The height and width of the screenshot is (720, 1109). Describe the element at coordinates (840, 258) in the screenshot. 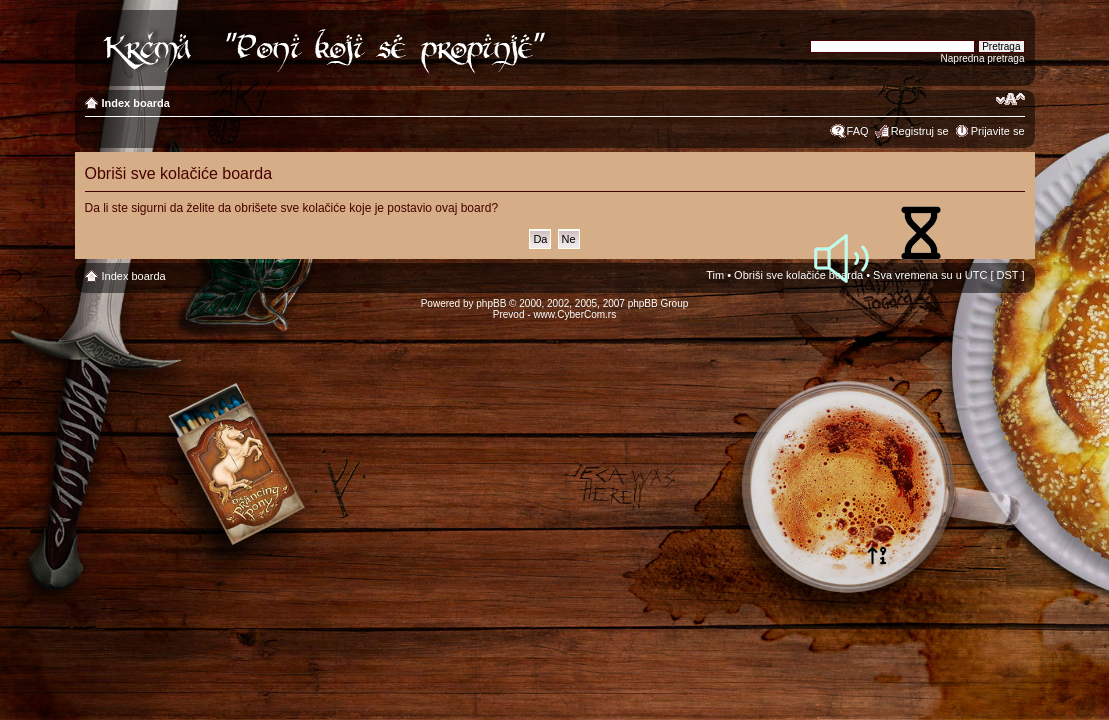

I see `volume is set to high` at that location.